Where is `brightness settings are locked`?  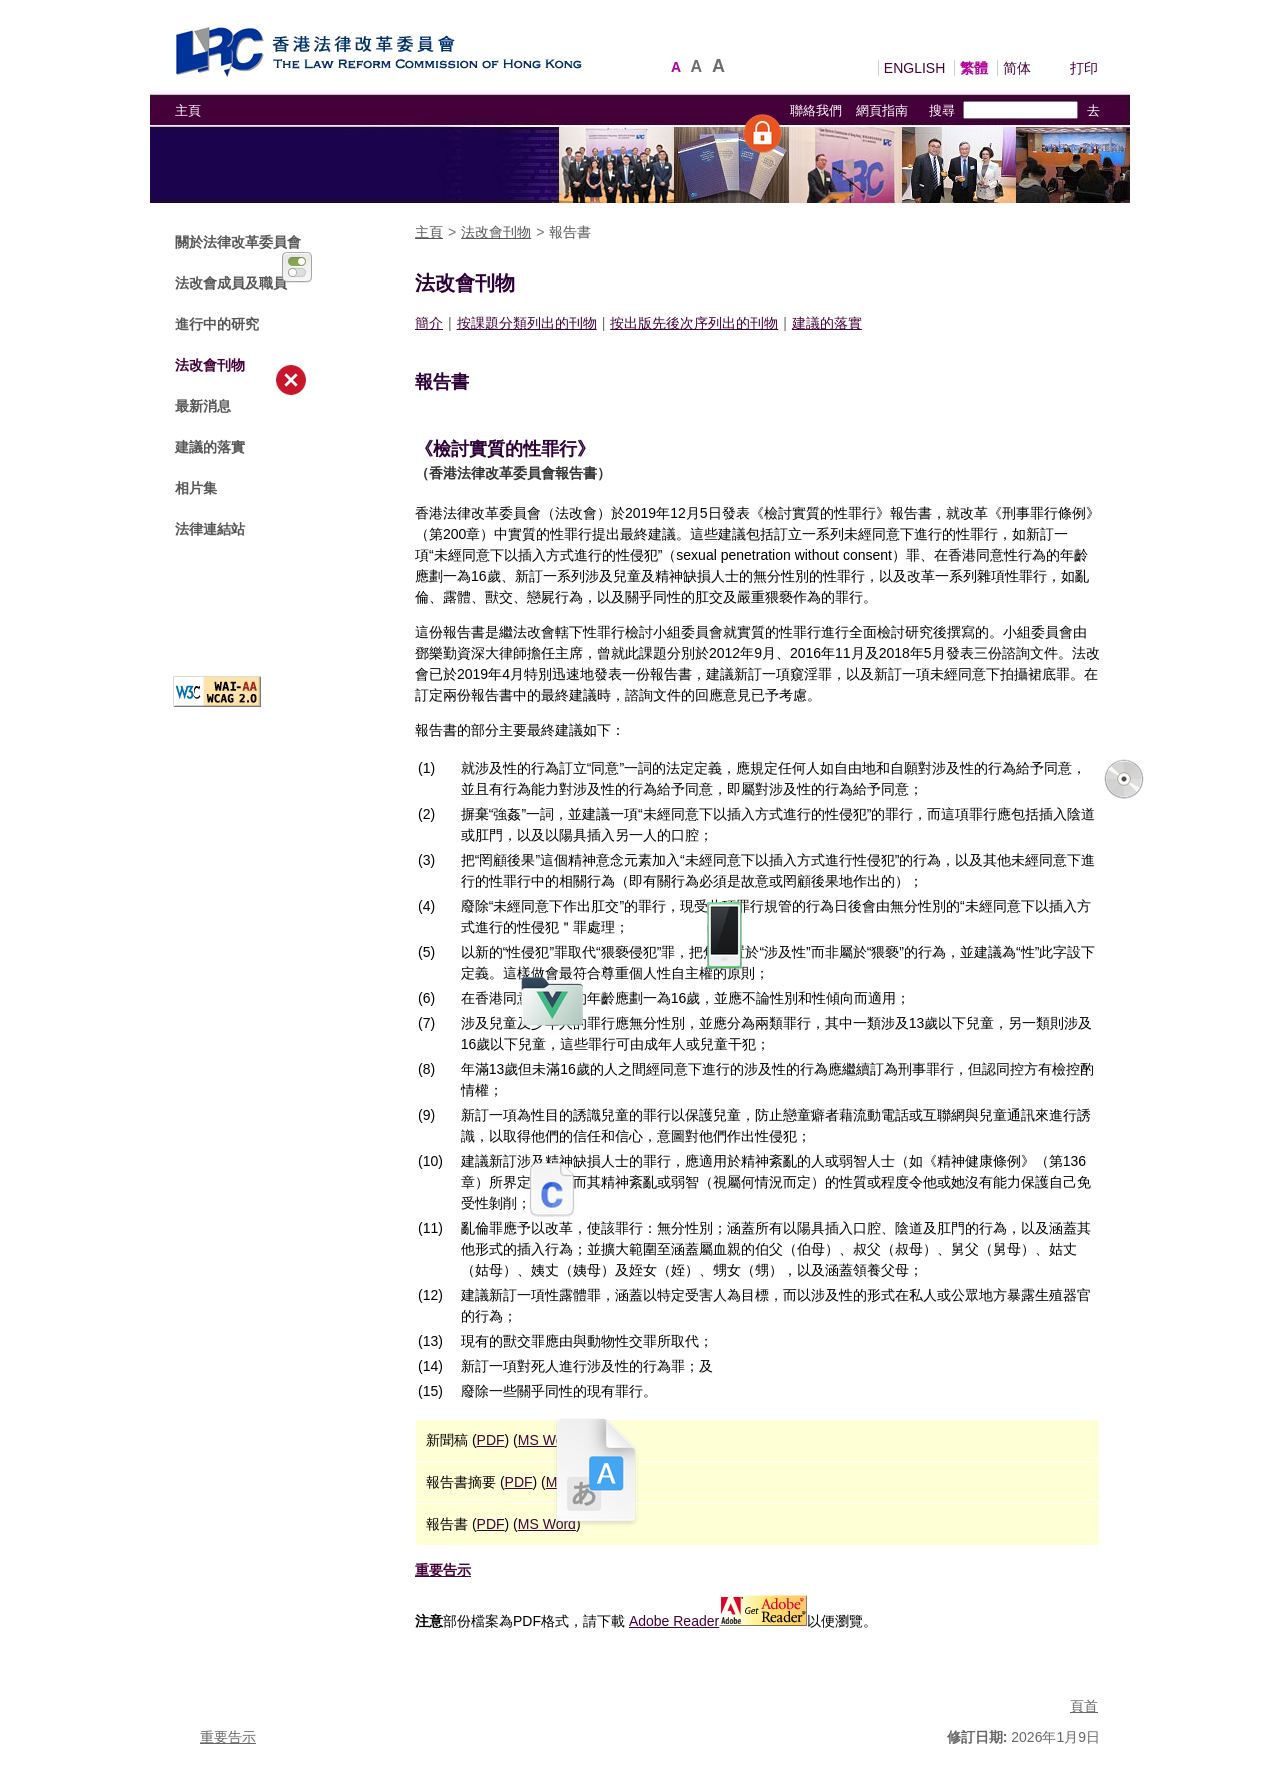 brightness settings are locked is located at coordinates (762, 133).